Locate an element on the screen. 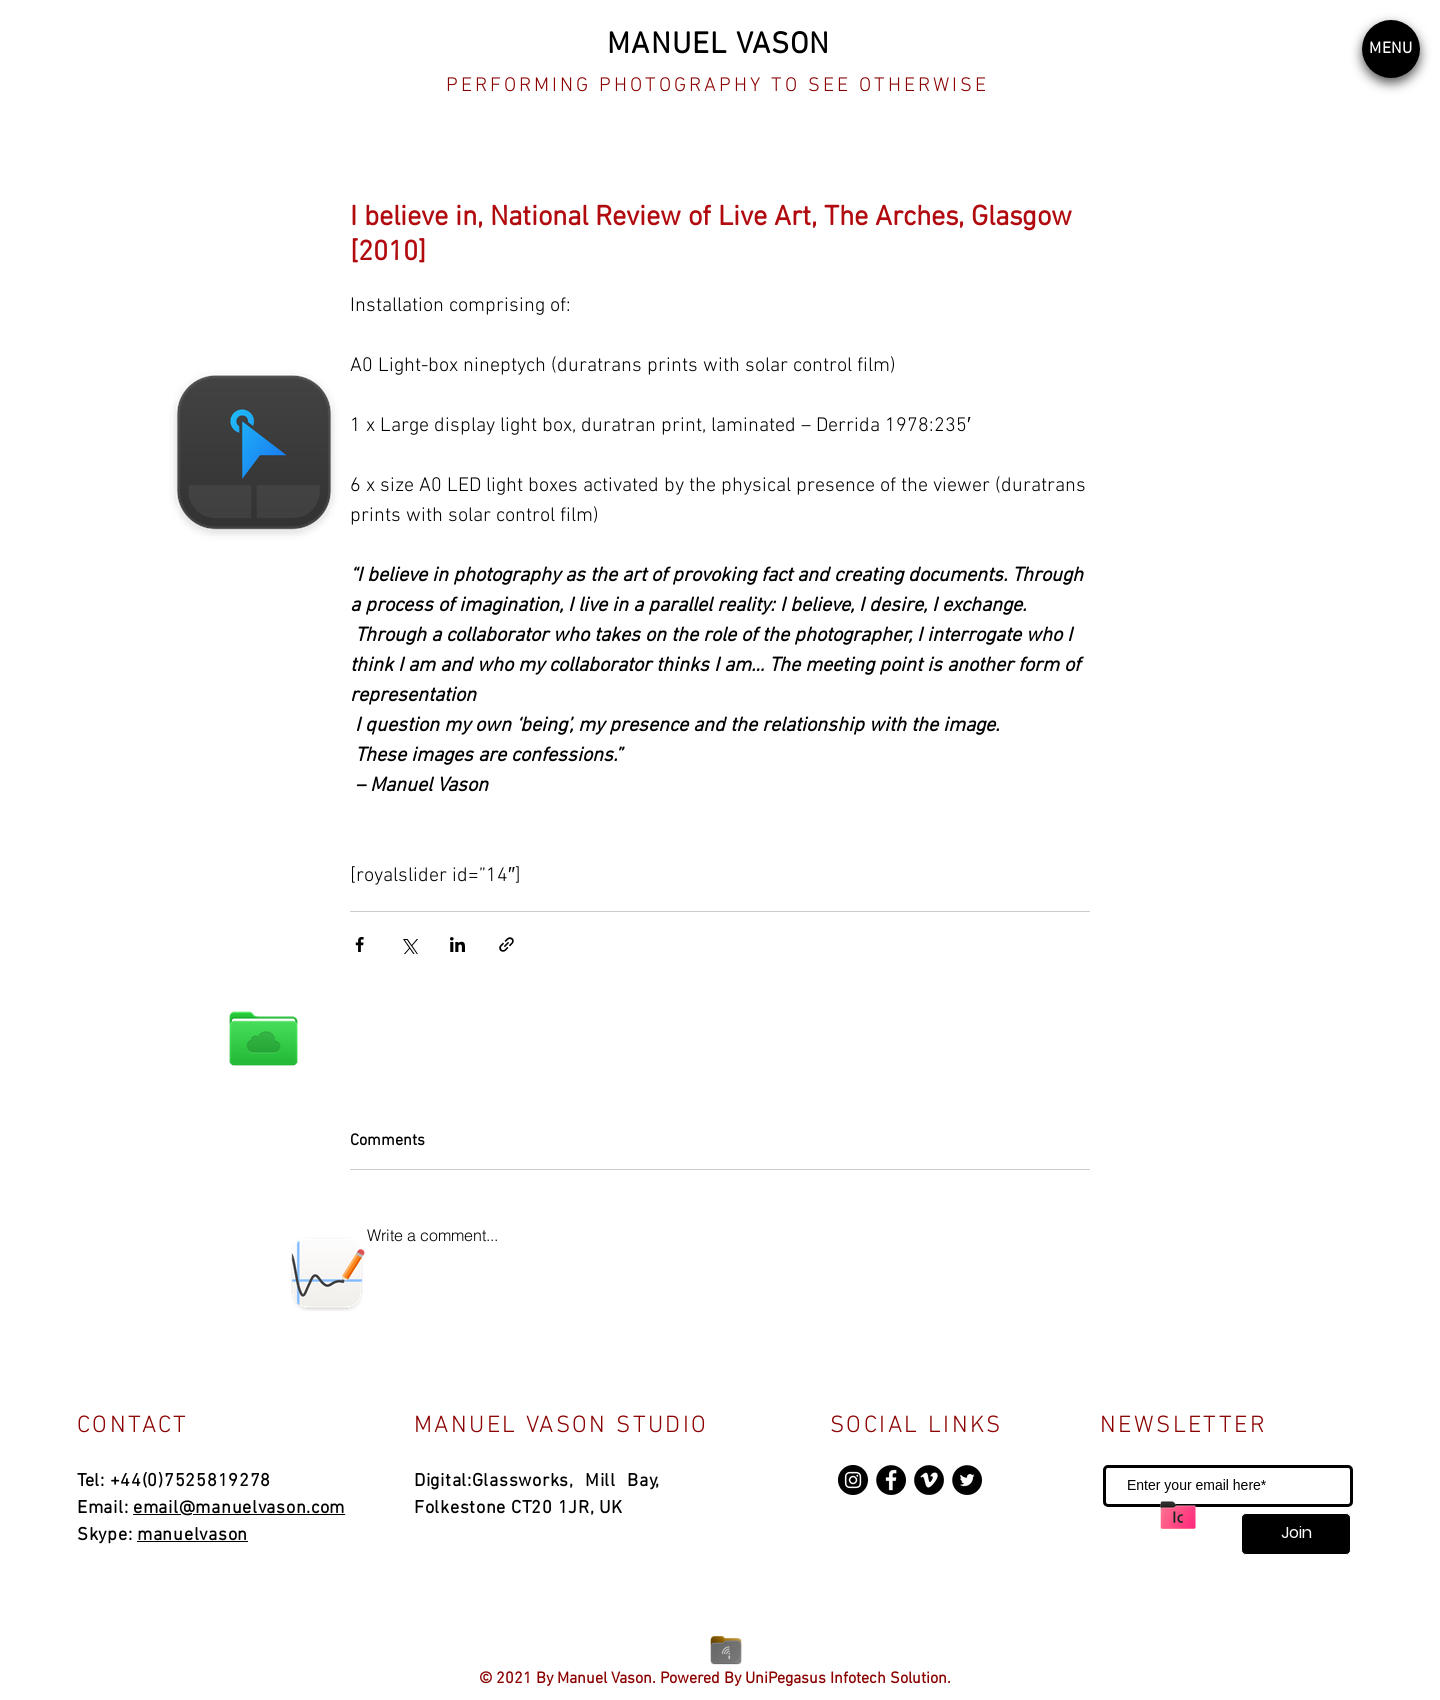  access cloud-synced files and folders is located at coordinates (263, 1038).